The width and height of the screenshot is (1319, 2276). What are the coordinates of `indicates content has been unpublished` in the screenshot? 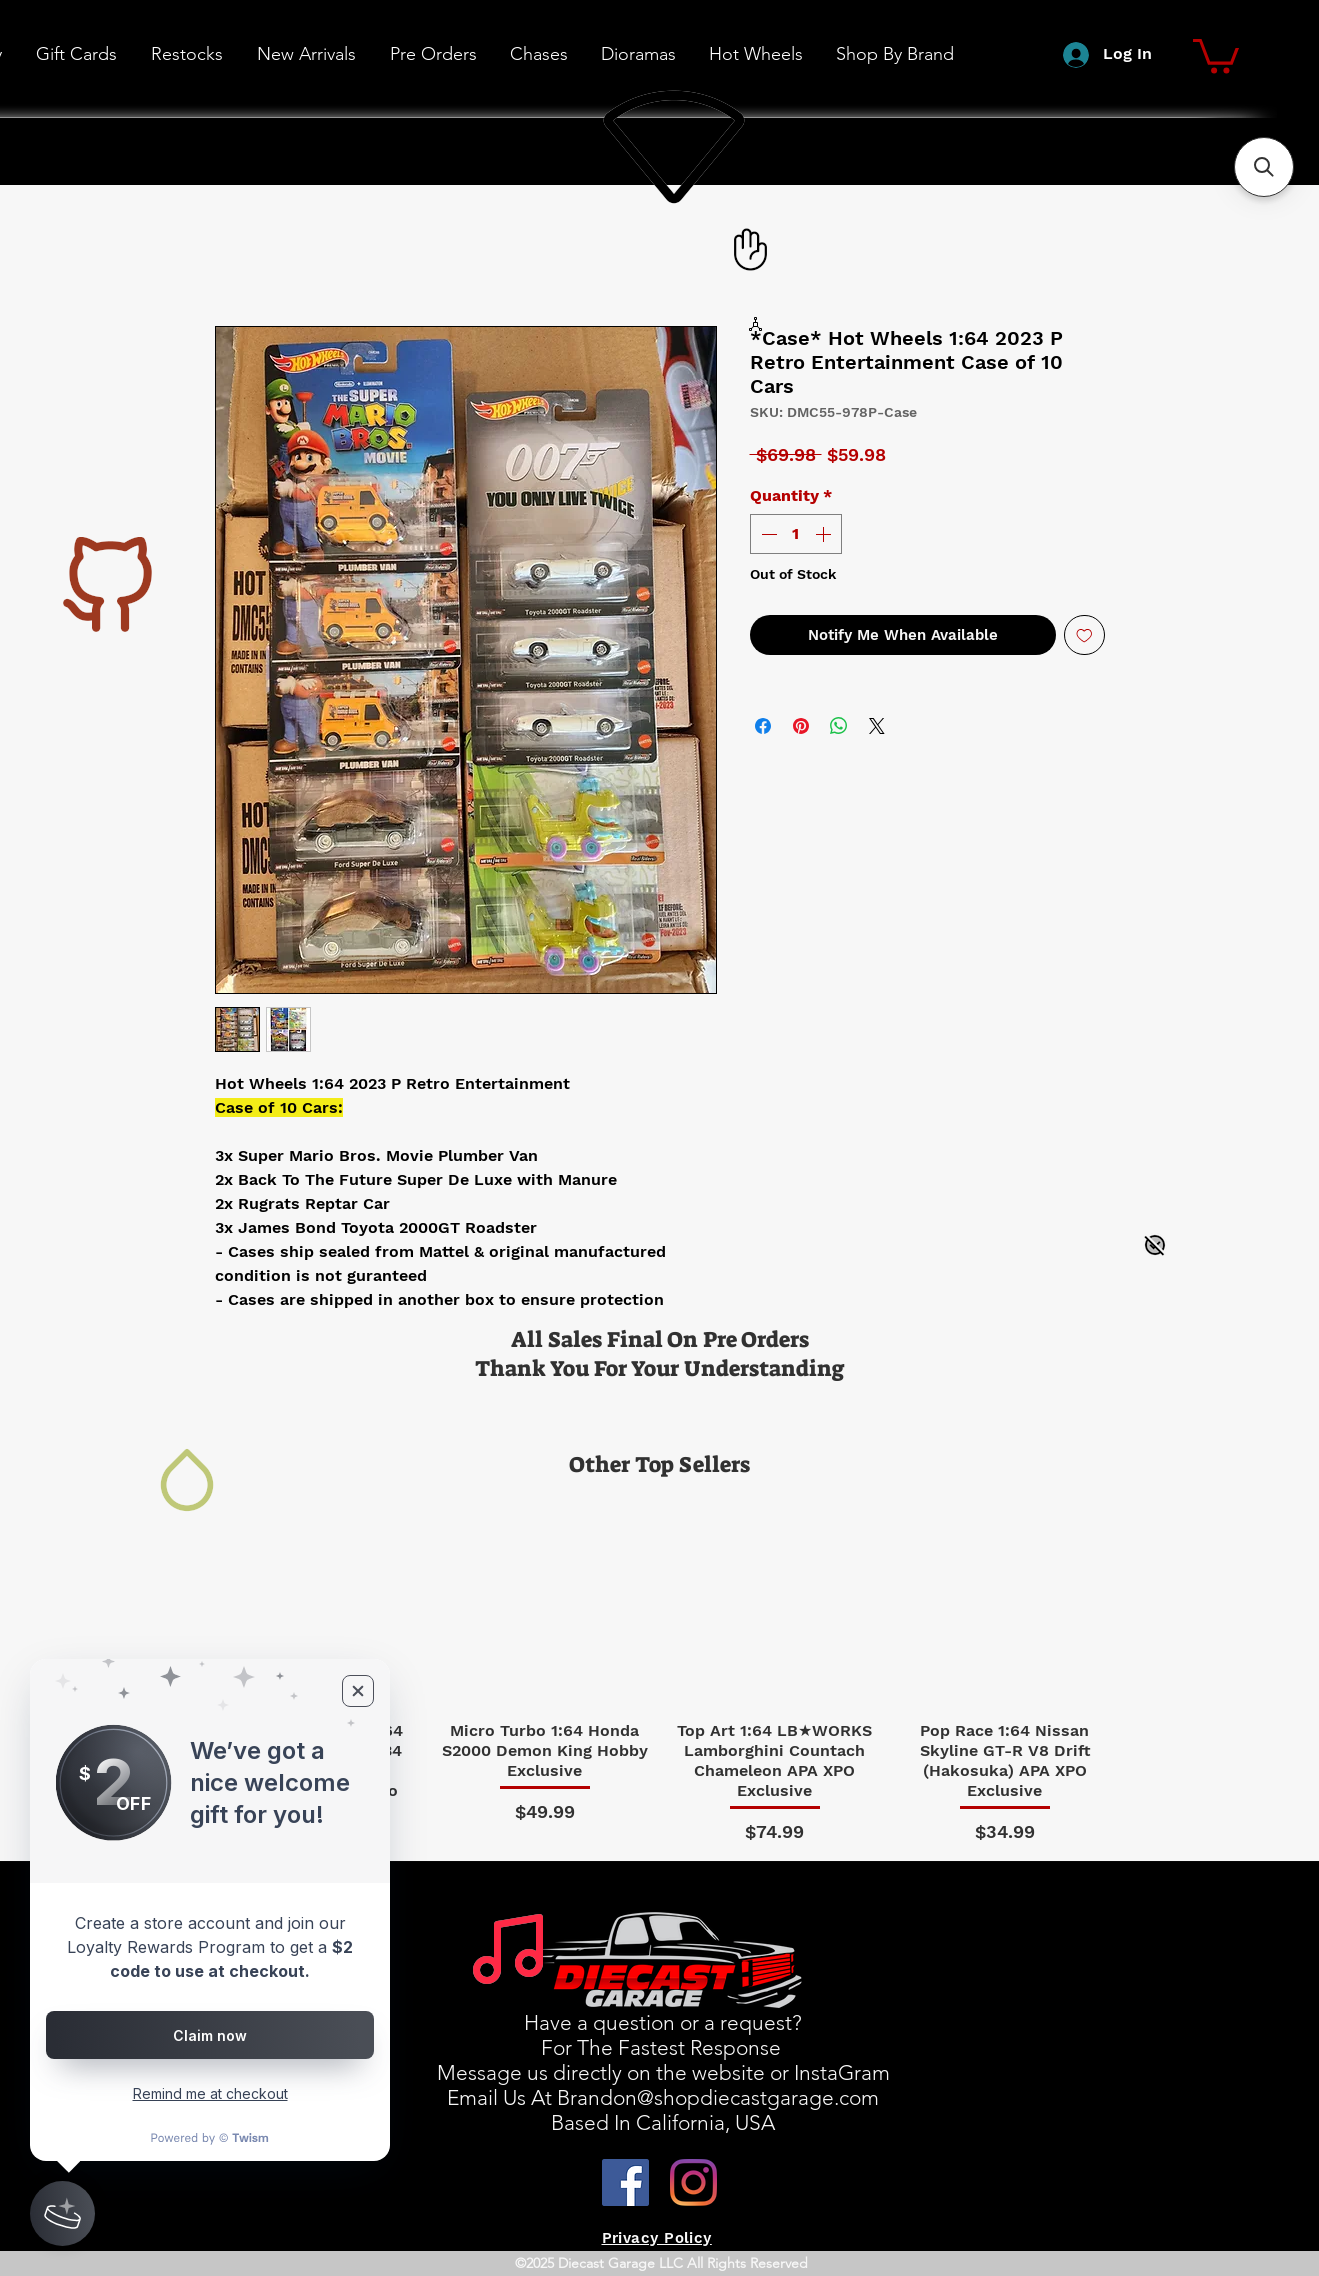 It's located at (1155, 1245).